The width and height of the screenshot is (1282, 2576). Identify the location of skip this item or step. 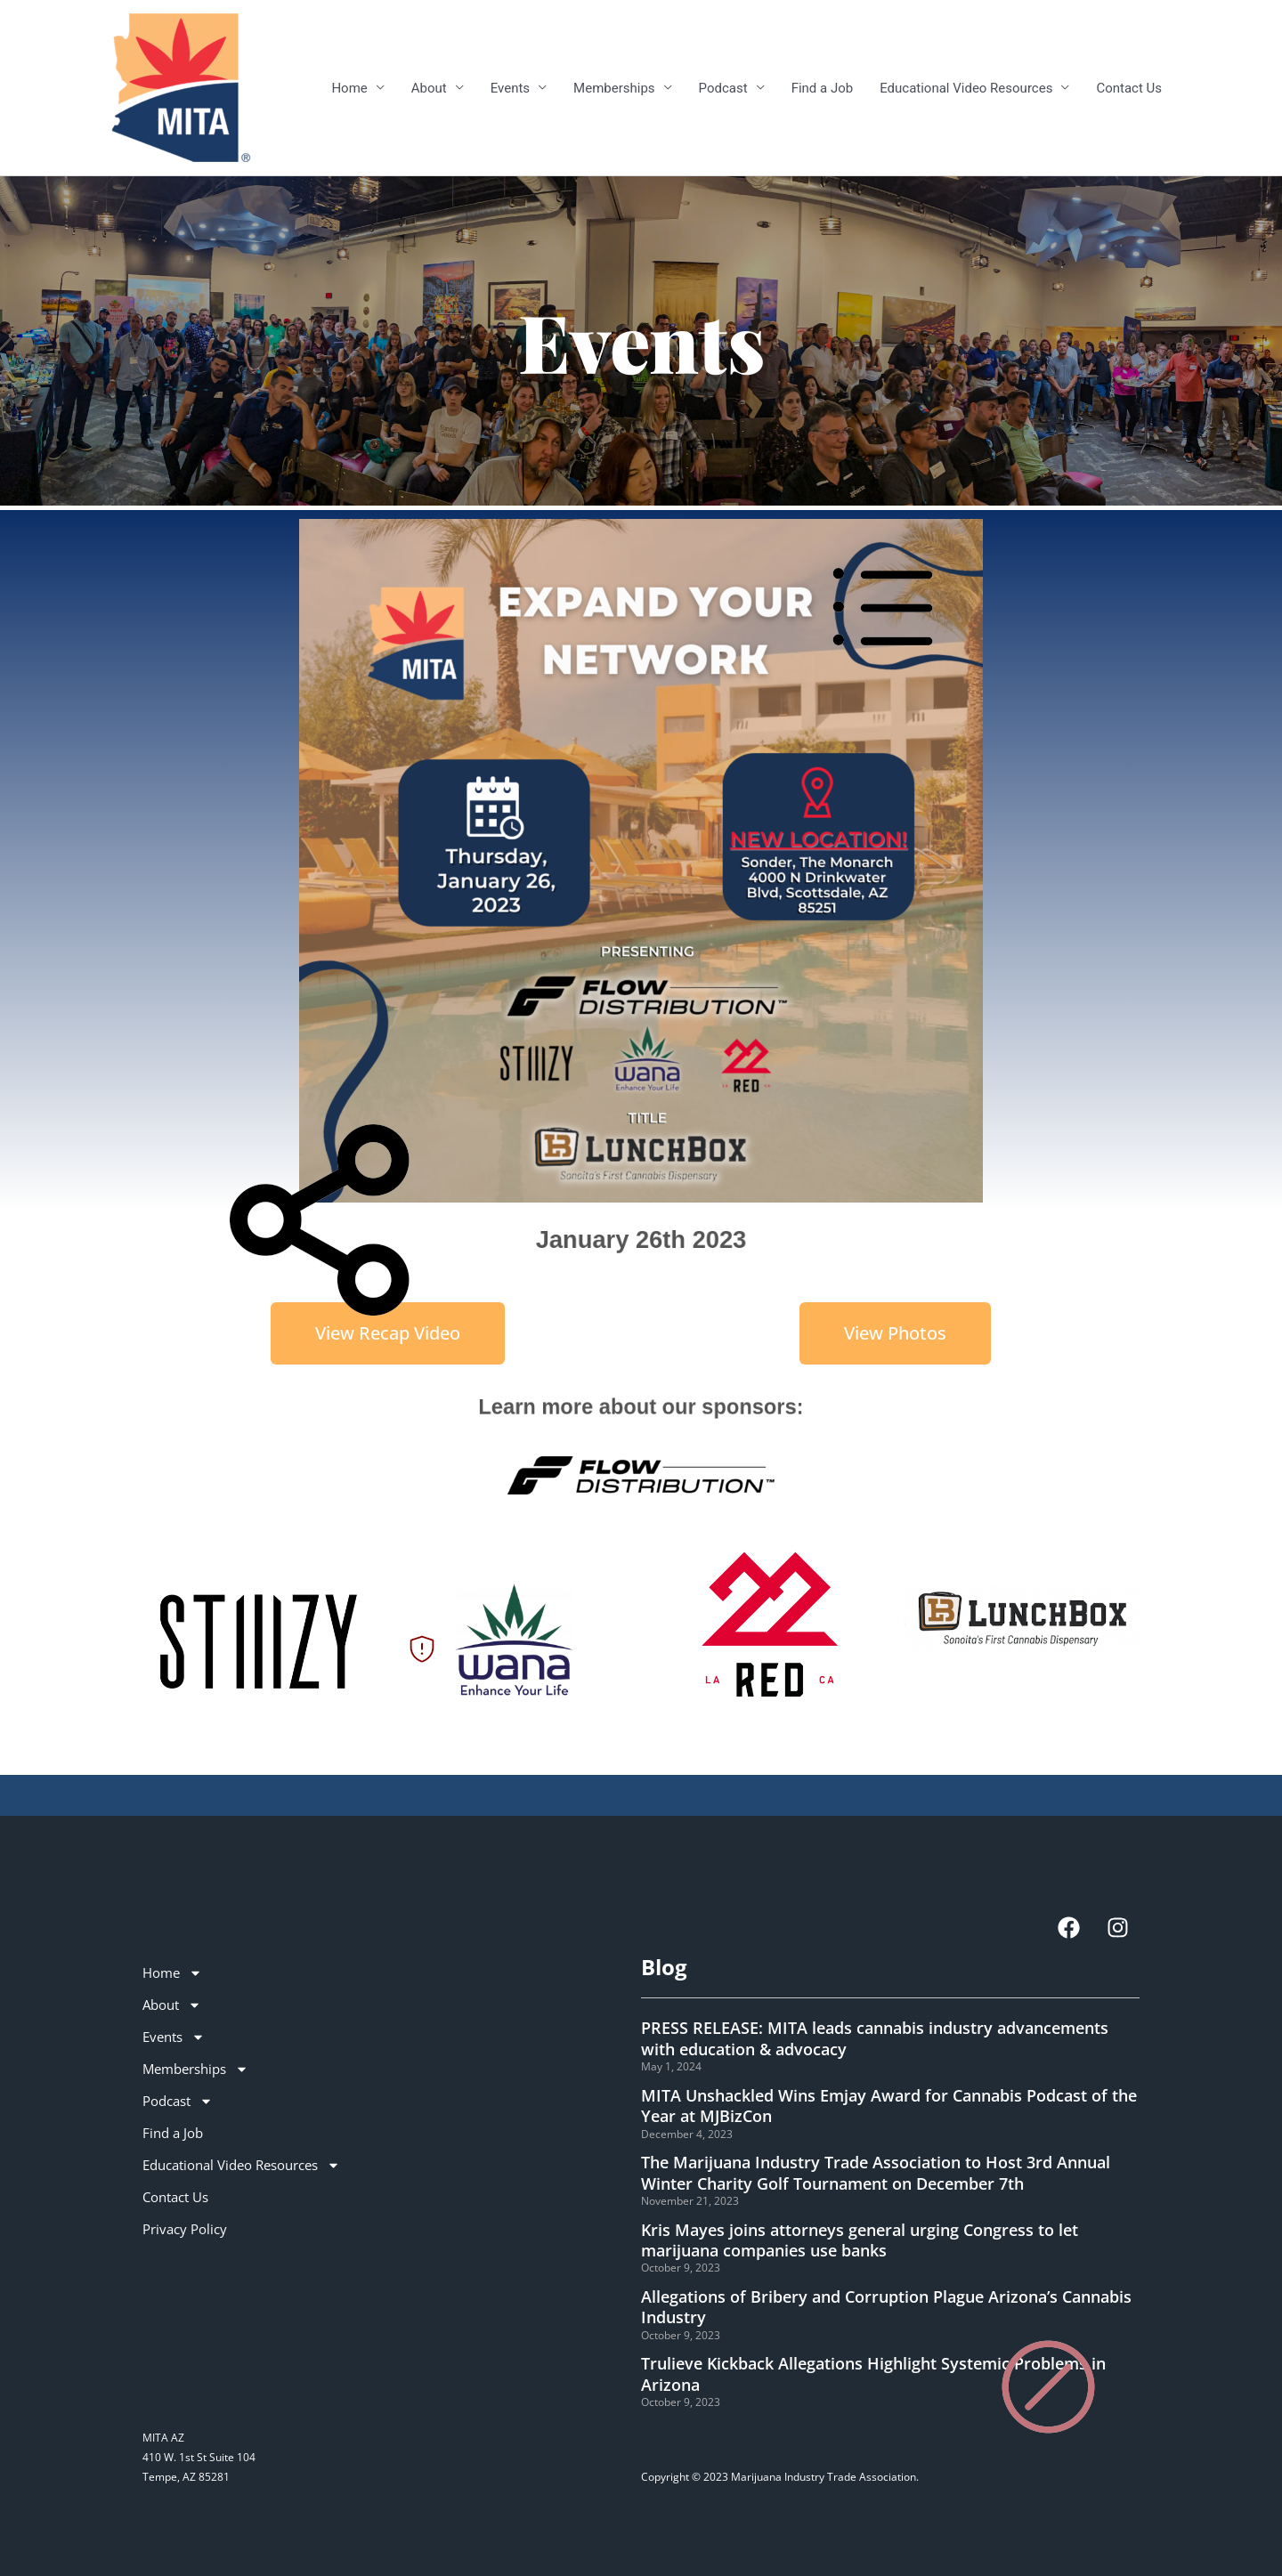
(1048, 2386).